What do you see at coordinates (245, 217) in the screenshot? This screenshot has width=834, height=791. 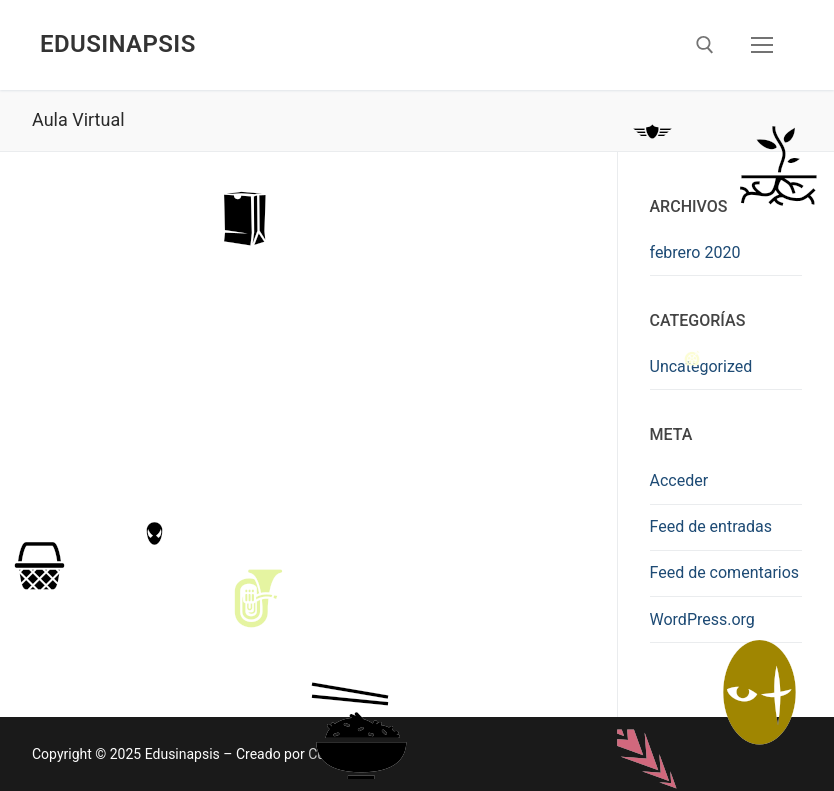 I see `view your shopping bag contents` at bounding box center [245, 217].